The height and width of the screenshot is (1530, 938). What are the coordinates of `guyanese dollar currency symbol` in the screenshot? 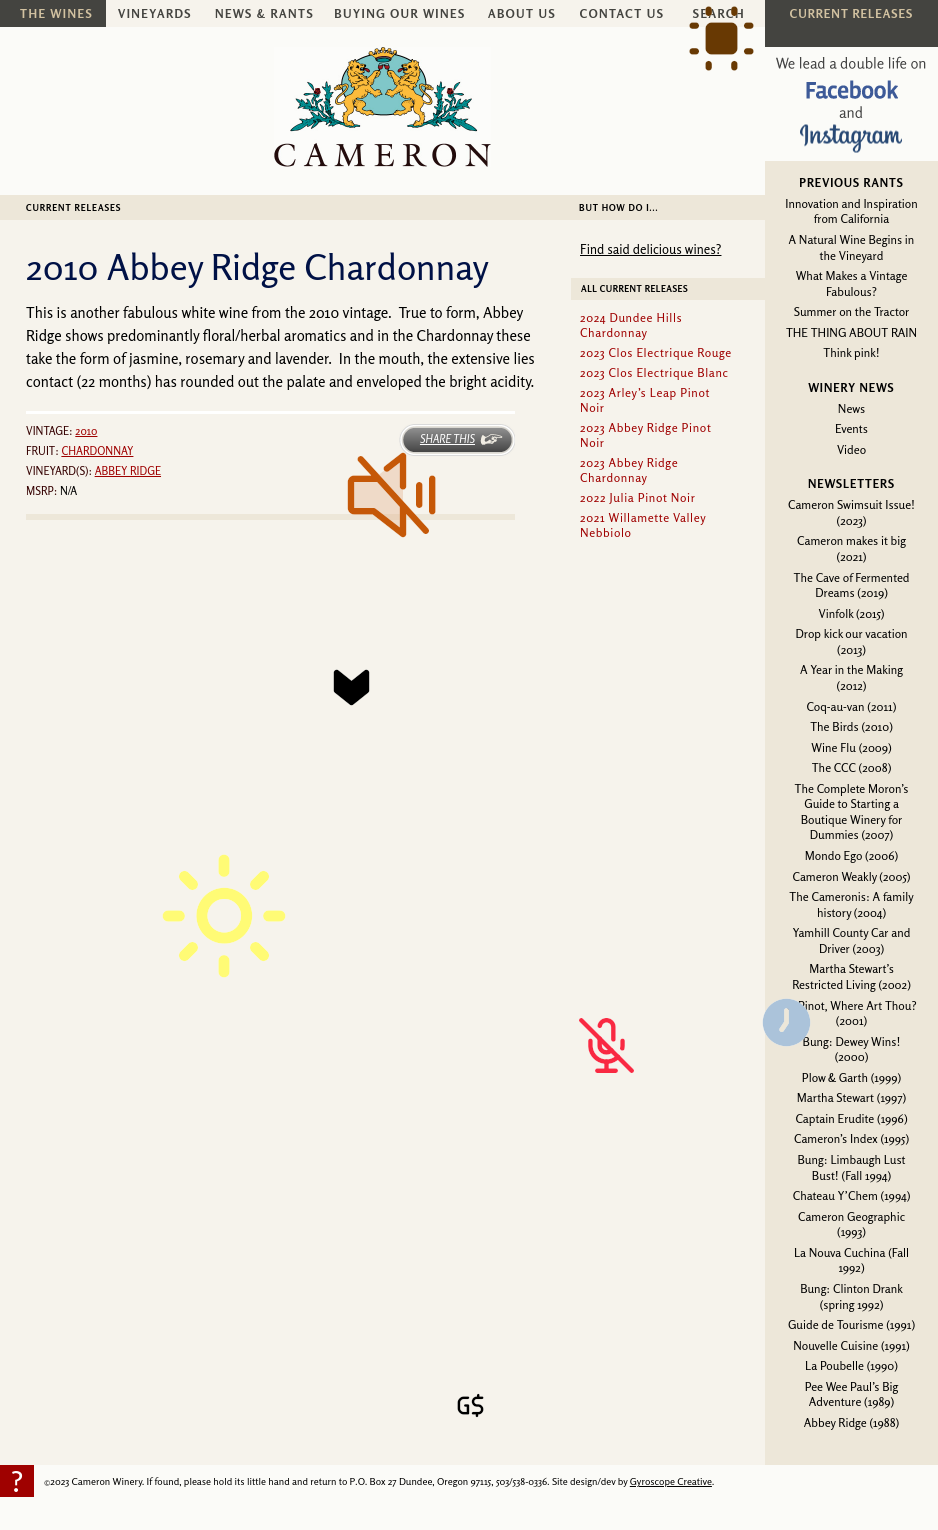 It's located at (470, 1405).